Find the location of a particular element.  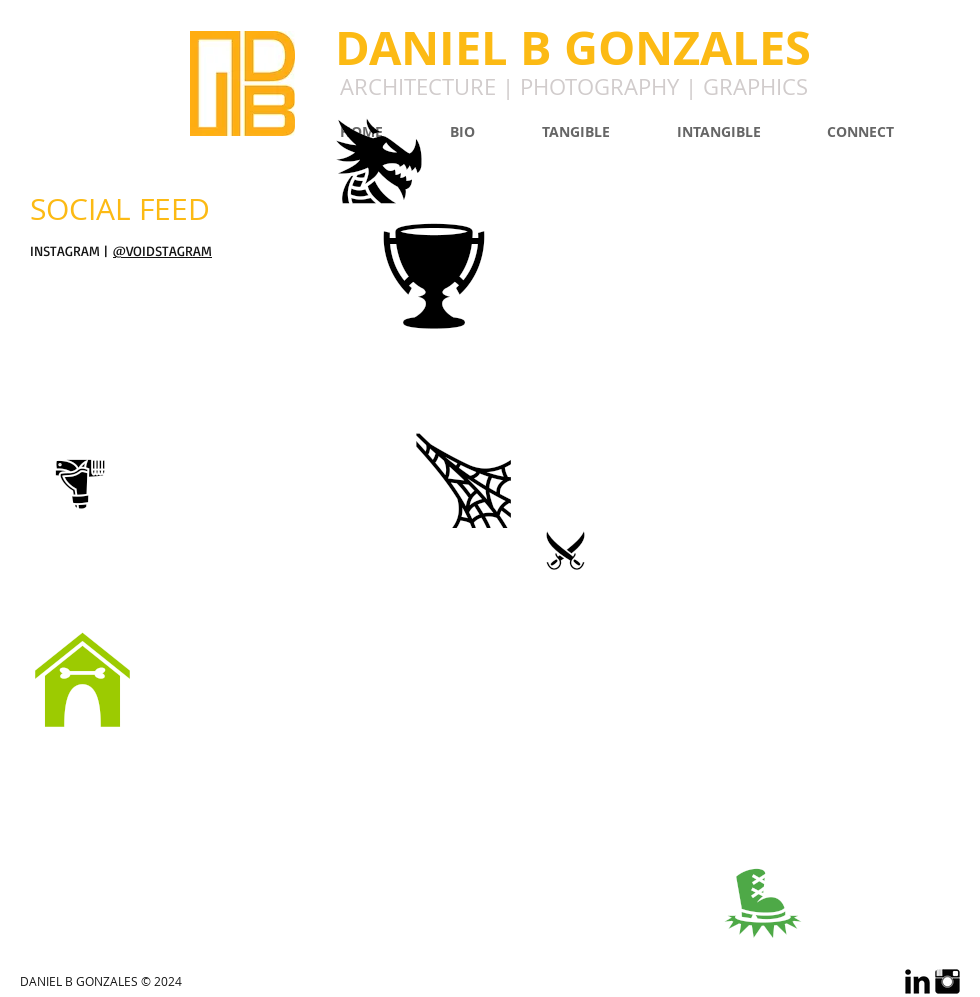

perform a stomp or ground attack is located at coordinates (763, 904).